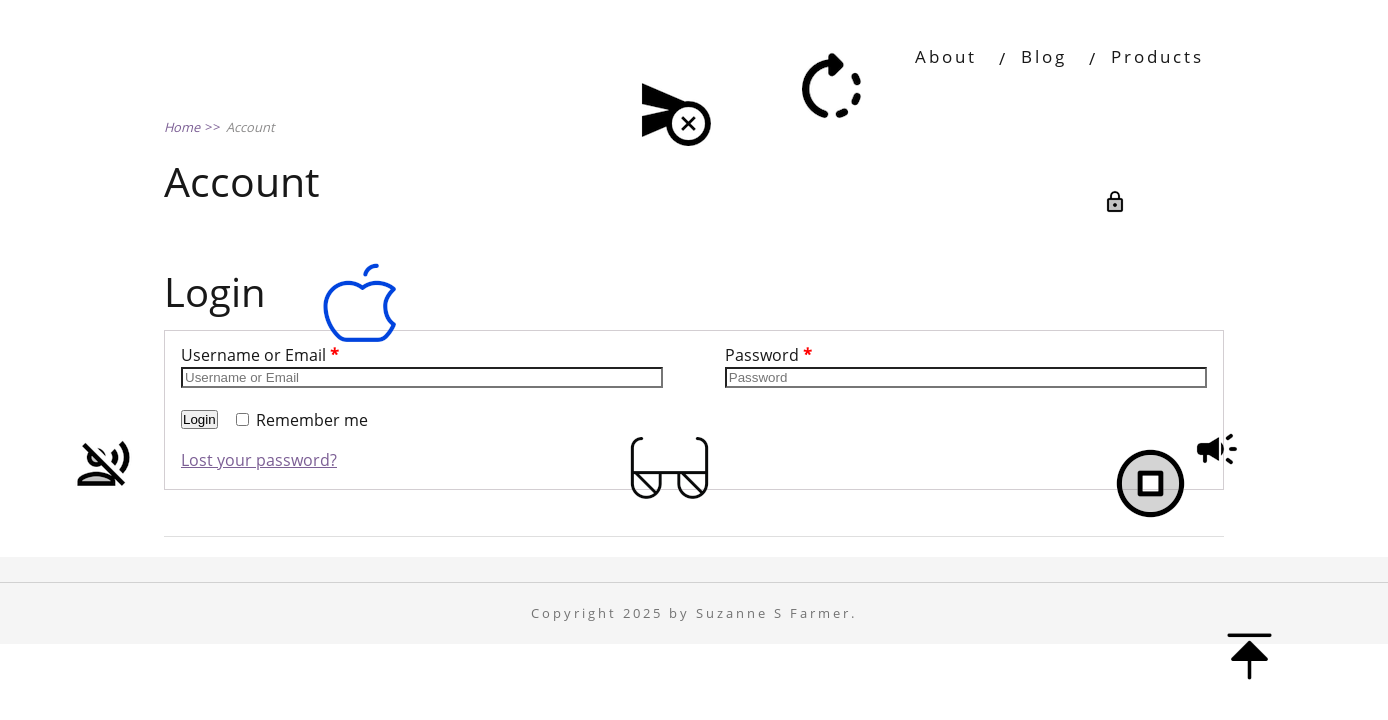 The height and width of the screenshot is (720, 1388). What do you see at coordinates (103, 464) in the screenshot?
I see `mute voice narration or screen reader` at bounding box center [103, 464].